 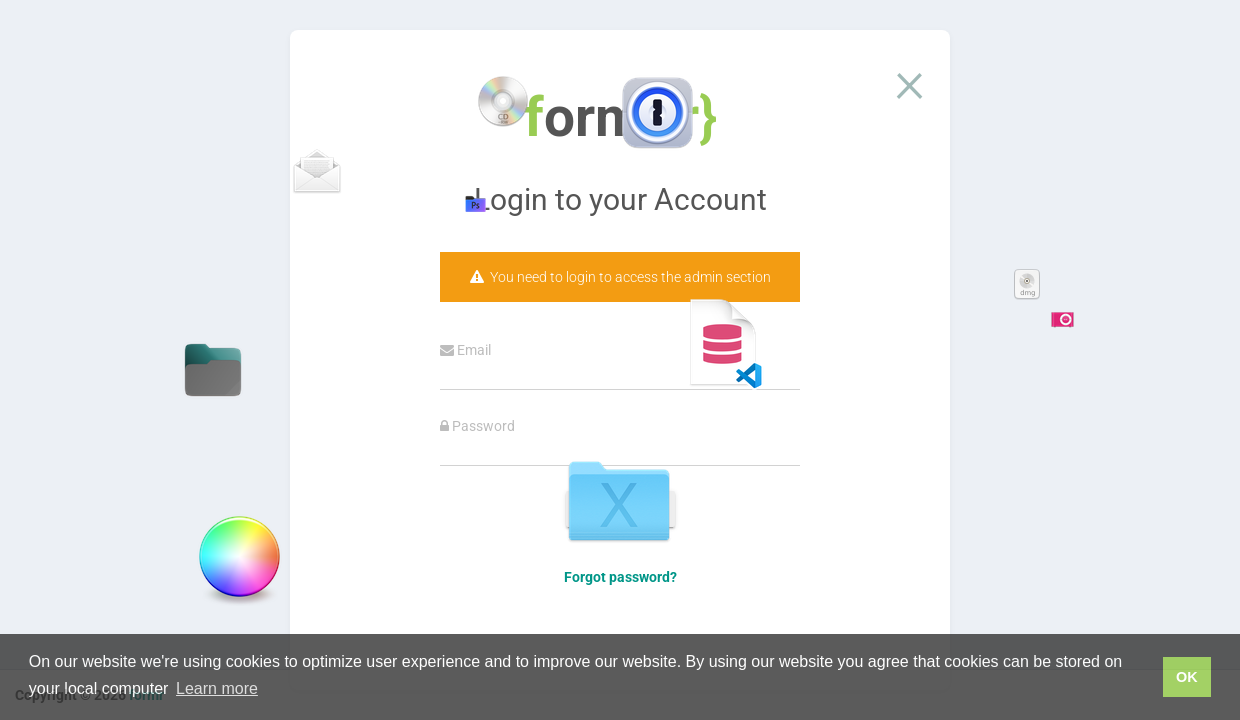 I want to click on open mail or email application, so click(x=317, y=172).